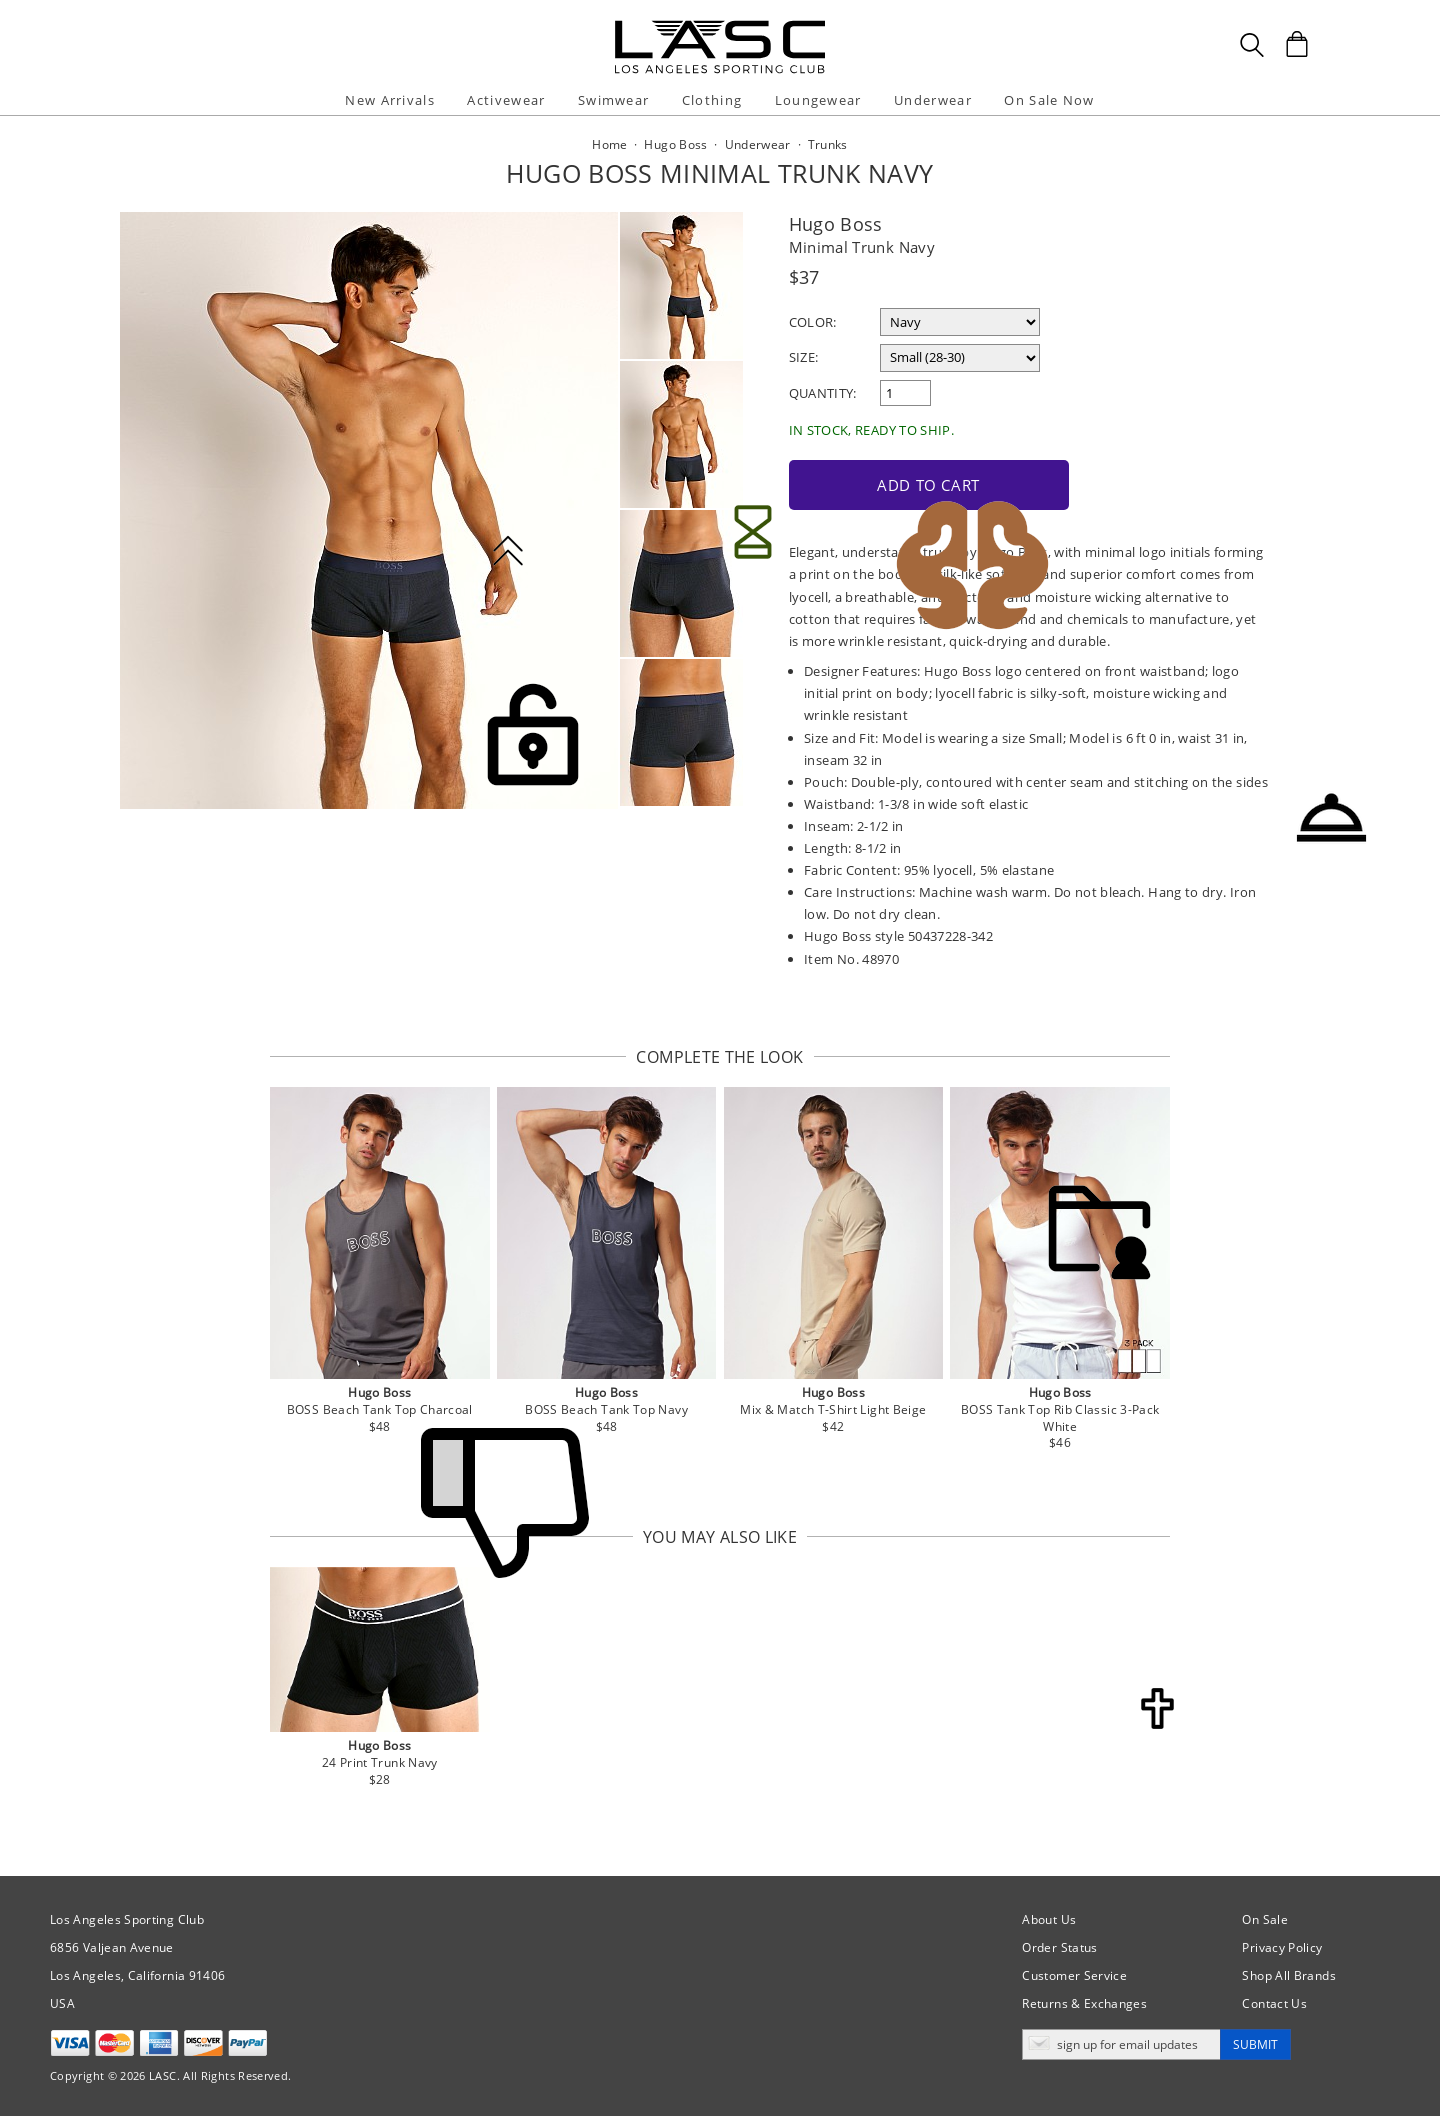  I want to click on indicates time is running low, so click(753, 532).